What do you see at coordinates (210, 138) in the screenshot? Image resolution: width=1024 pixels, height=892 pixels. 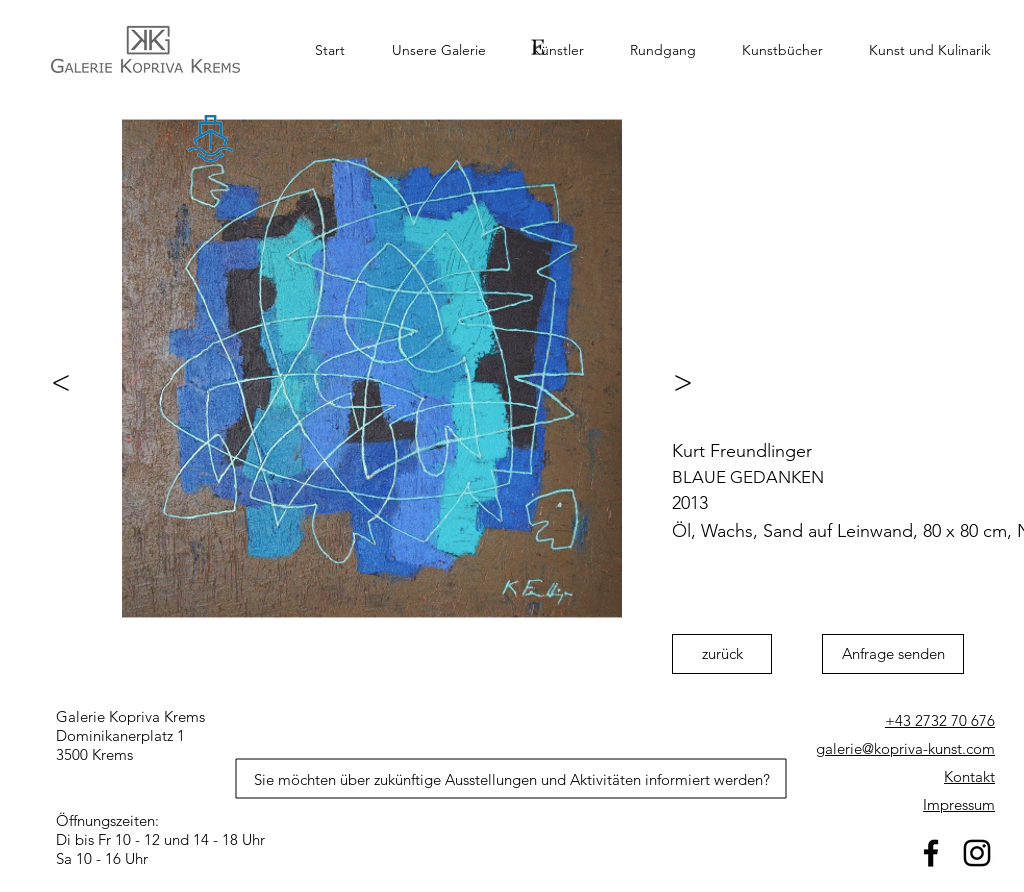 I see `ImprovMX email forwarding service logo` at bounding box center [210, 138].